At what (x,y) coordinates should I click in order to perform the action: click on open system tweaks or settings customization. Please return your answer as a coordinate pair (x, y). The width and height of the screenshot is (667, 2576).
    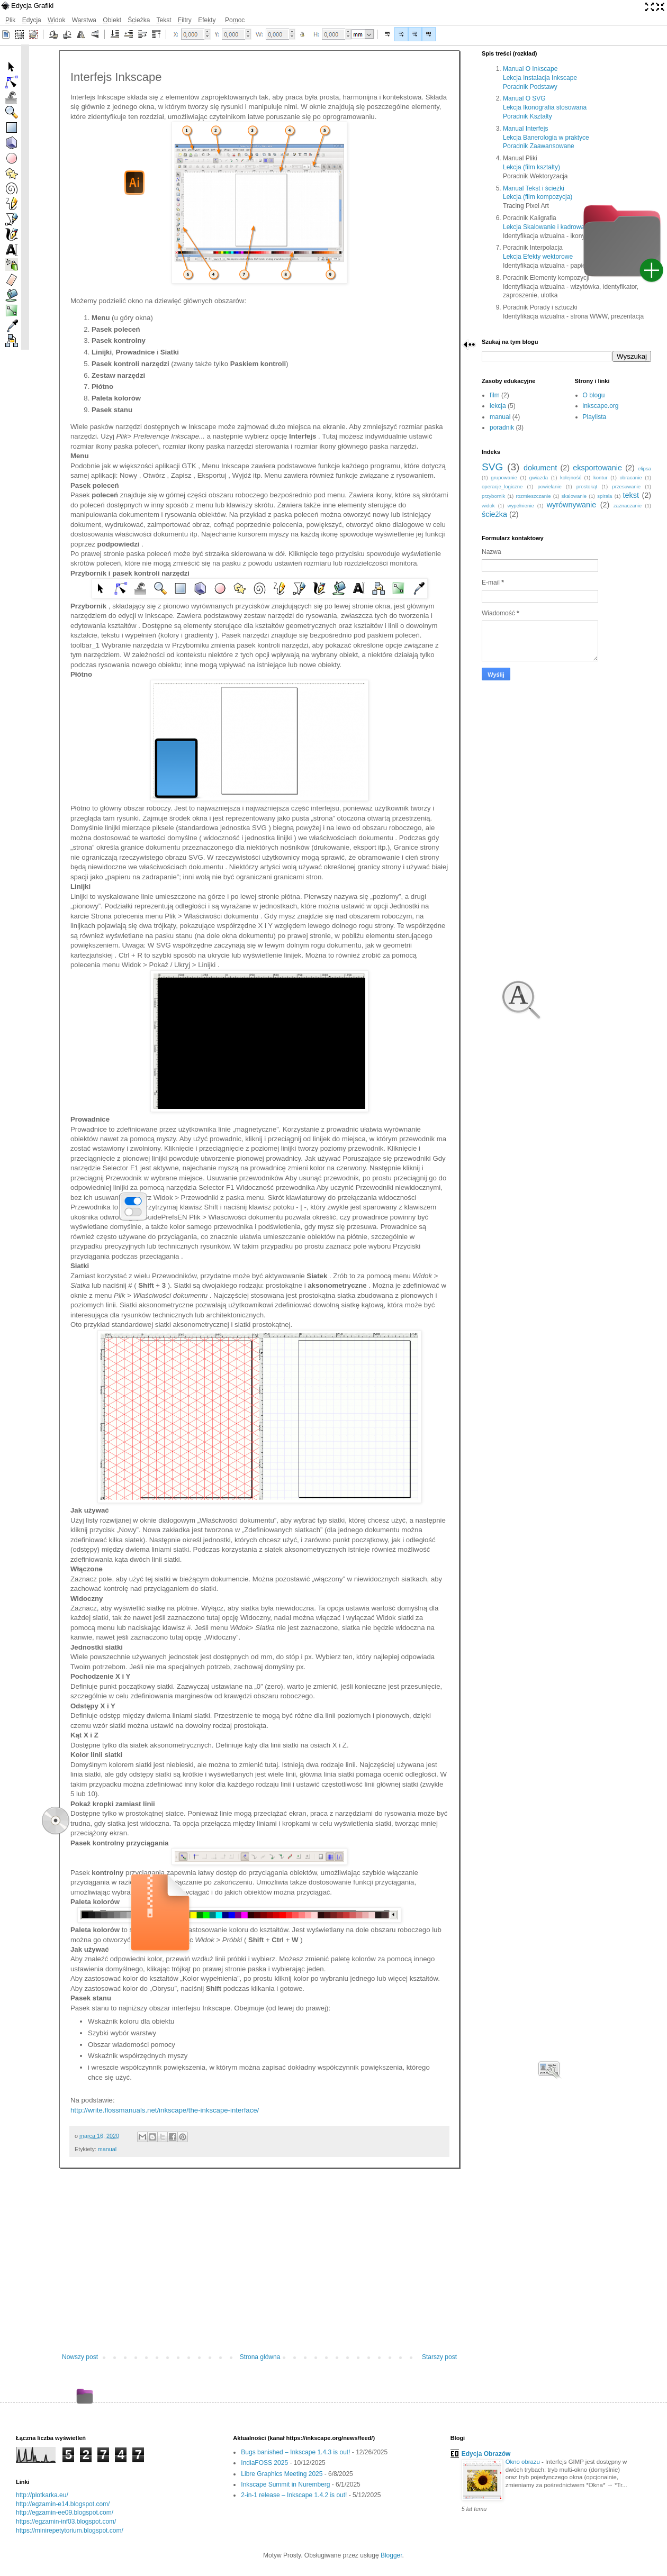
    Looking at the image, I should click on (133, 1206).